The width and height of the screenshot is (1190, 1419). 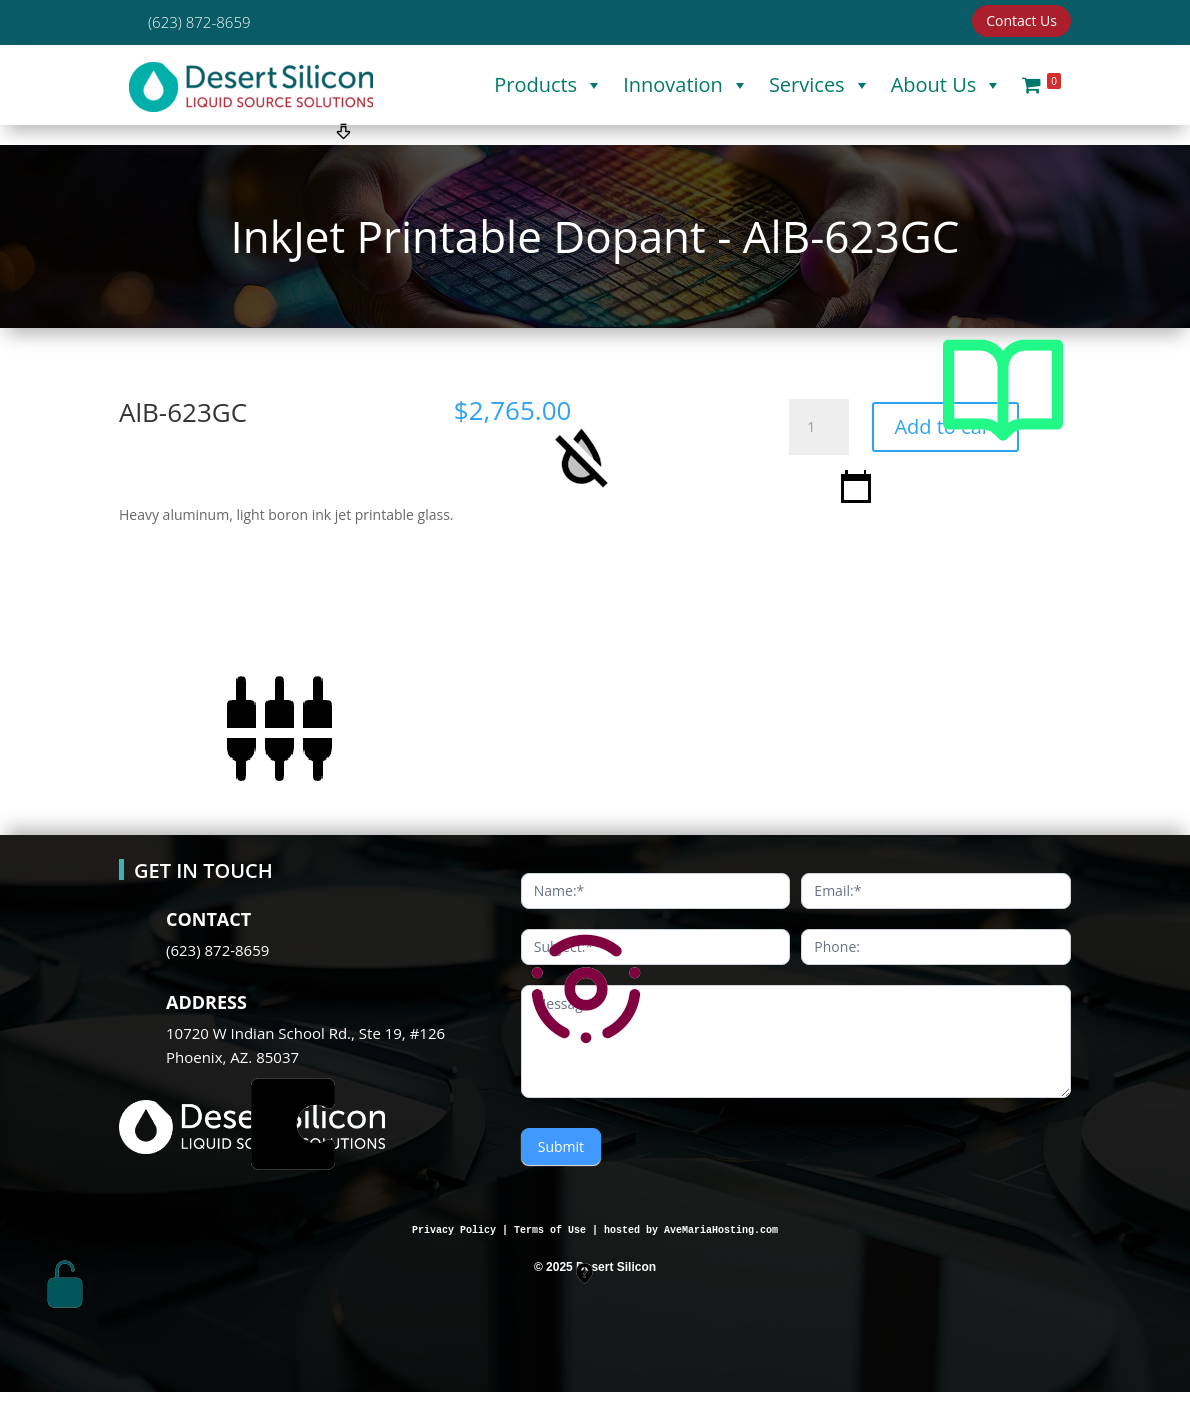 I want to click on configure audio/video input settings, so click(x=279, y=728).